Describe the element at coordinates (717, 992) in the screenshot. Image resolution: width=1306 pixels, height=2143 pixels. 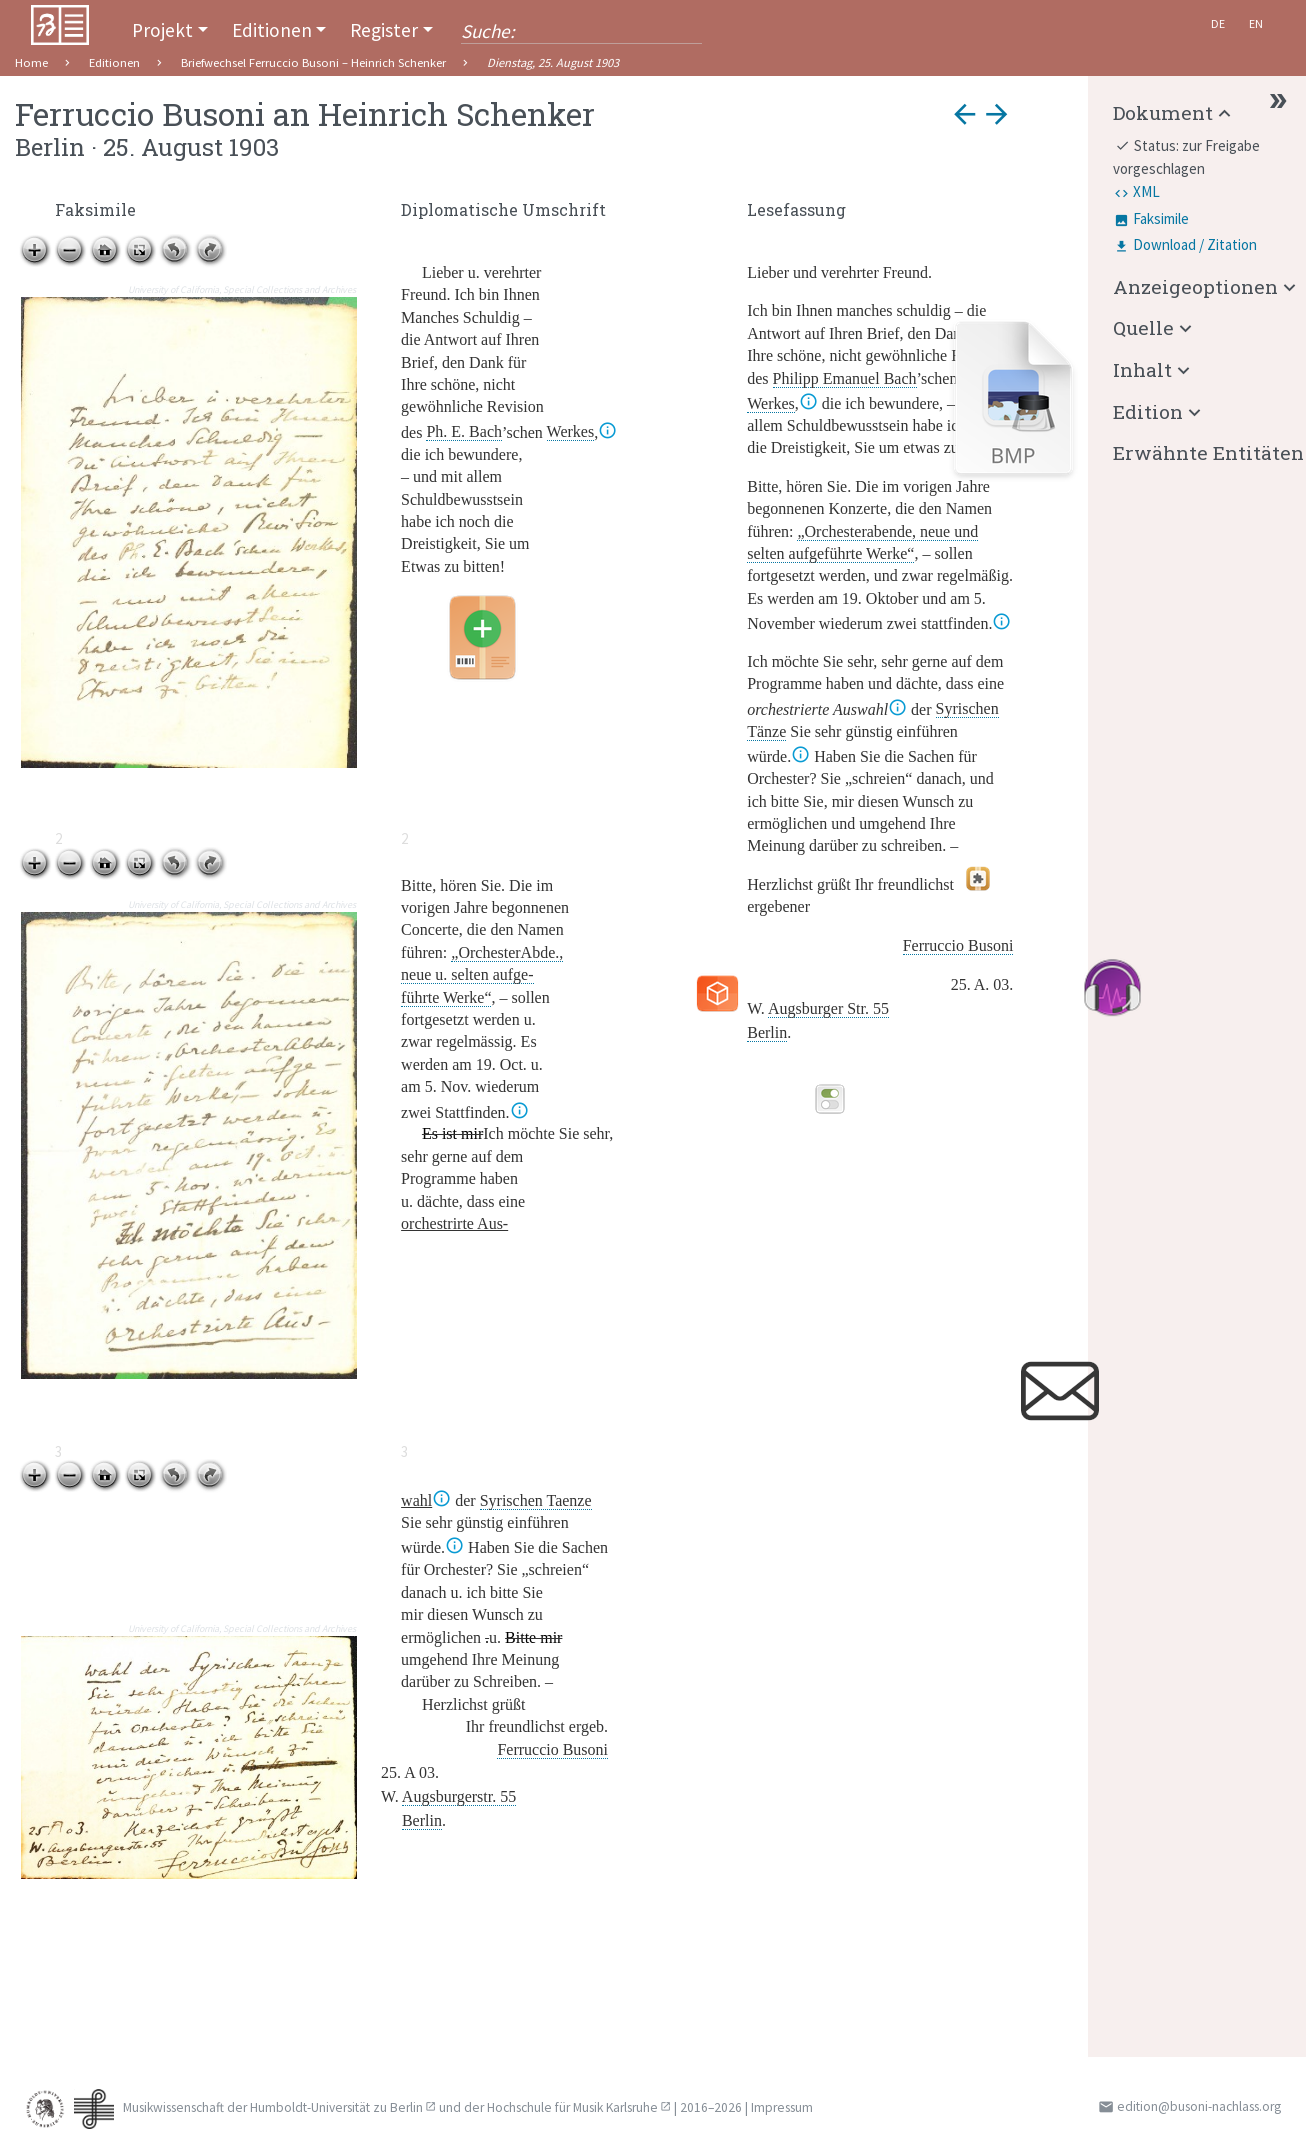
I see `open a 3D model file in OBJ format` at that location.